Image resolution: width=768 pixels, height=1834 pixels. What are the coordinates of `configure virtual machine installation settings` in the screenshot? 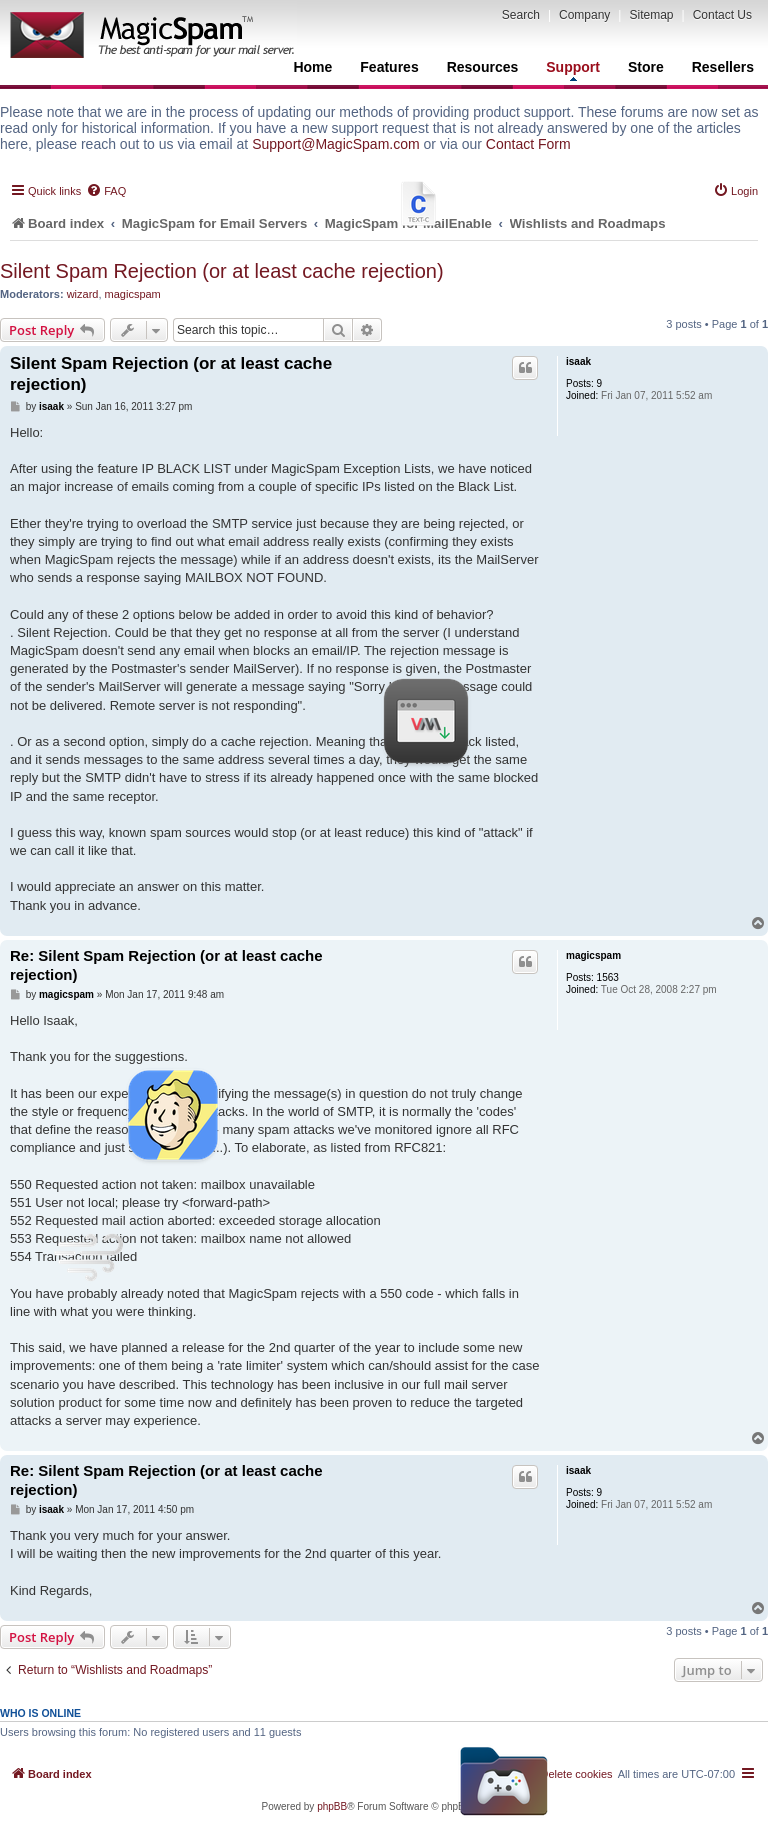 It's located at (426, 721).